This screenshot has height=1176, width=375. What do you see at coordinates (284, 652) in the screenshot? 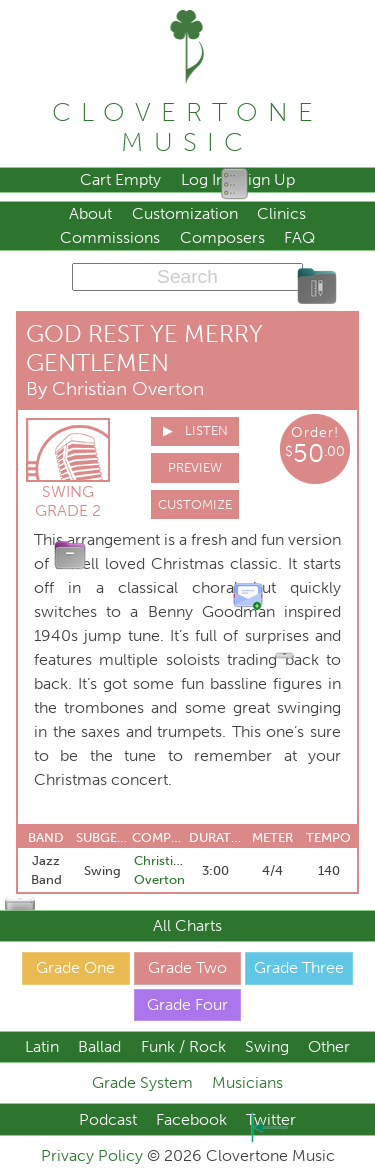
I see `represents a Mac mini device in system settings` at bounding box center [284, 652].